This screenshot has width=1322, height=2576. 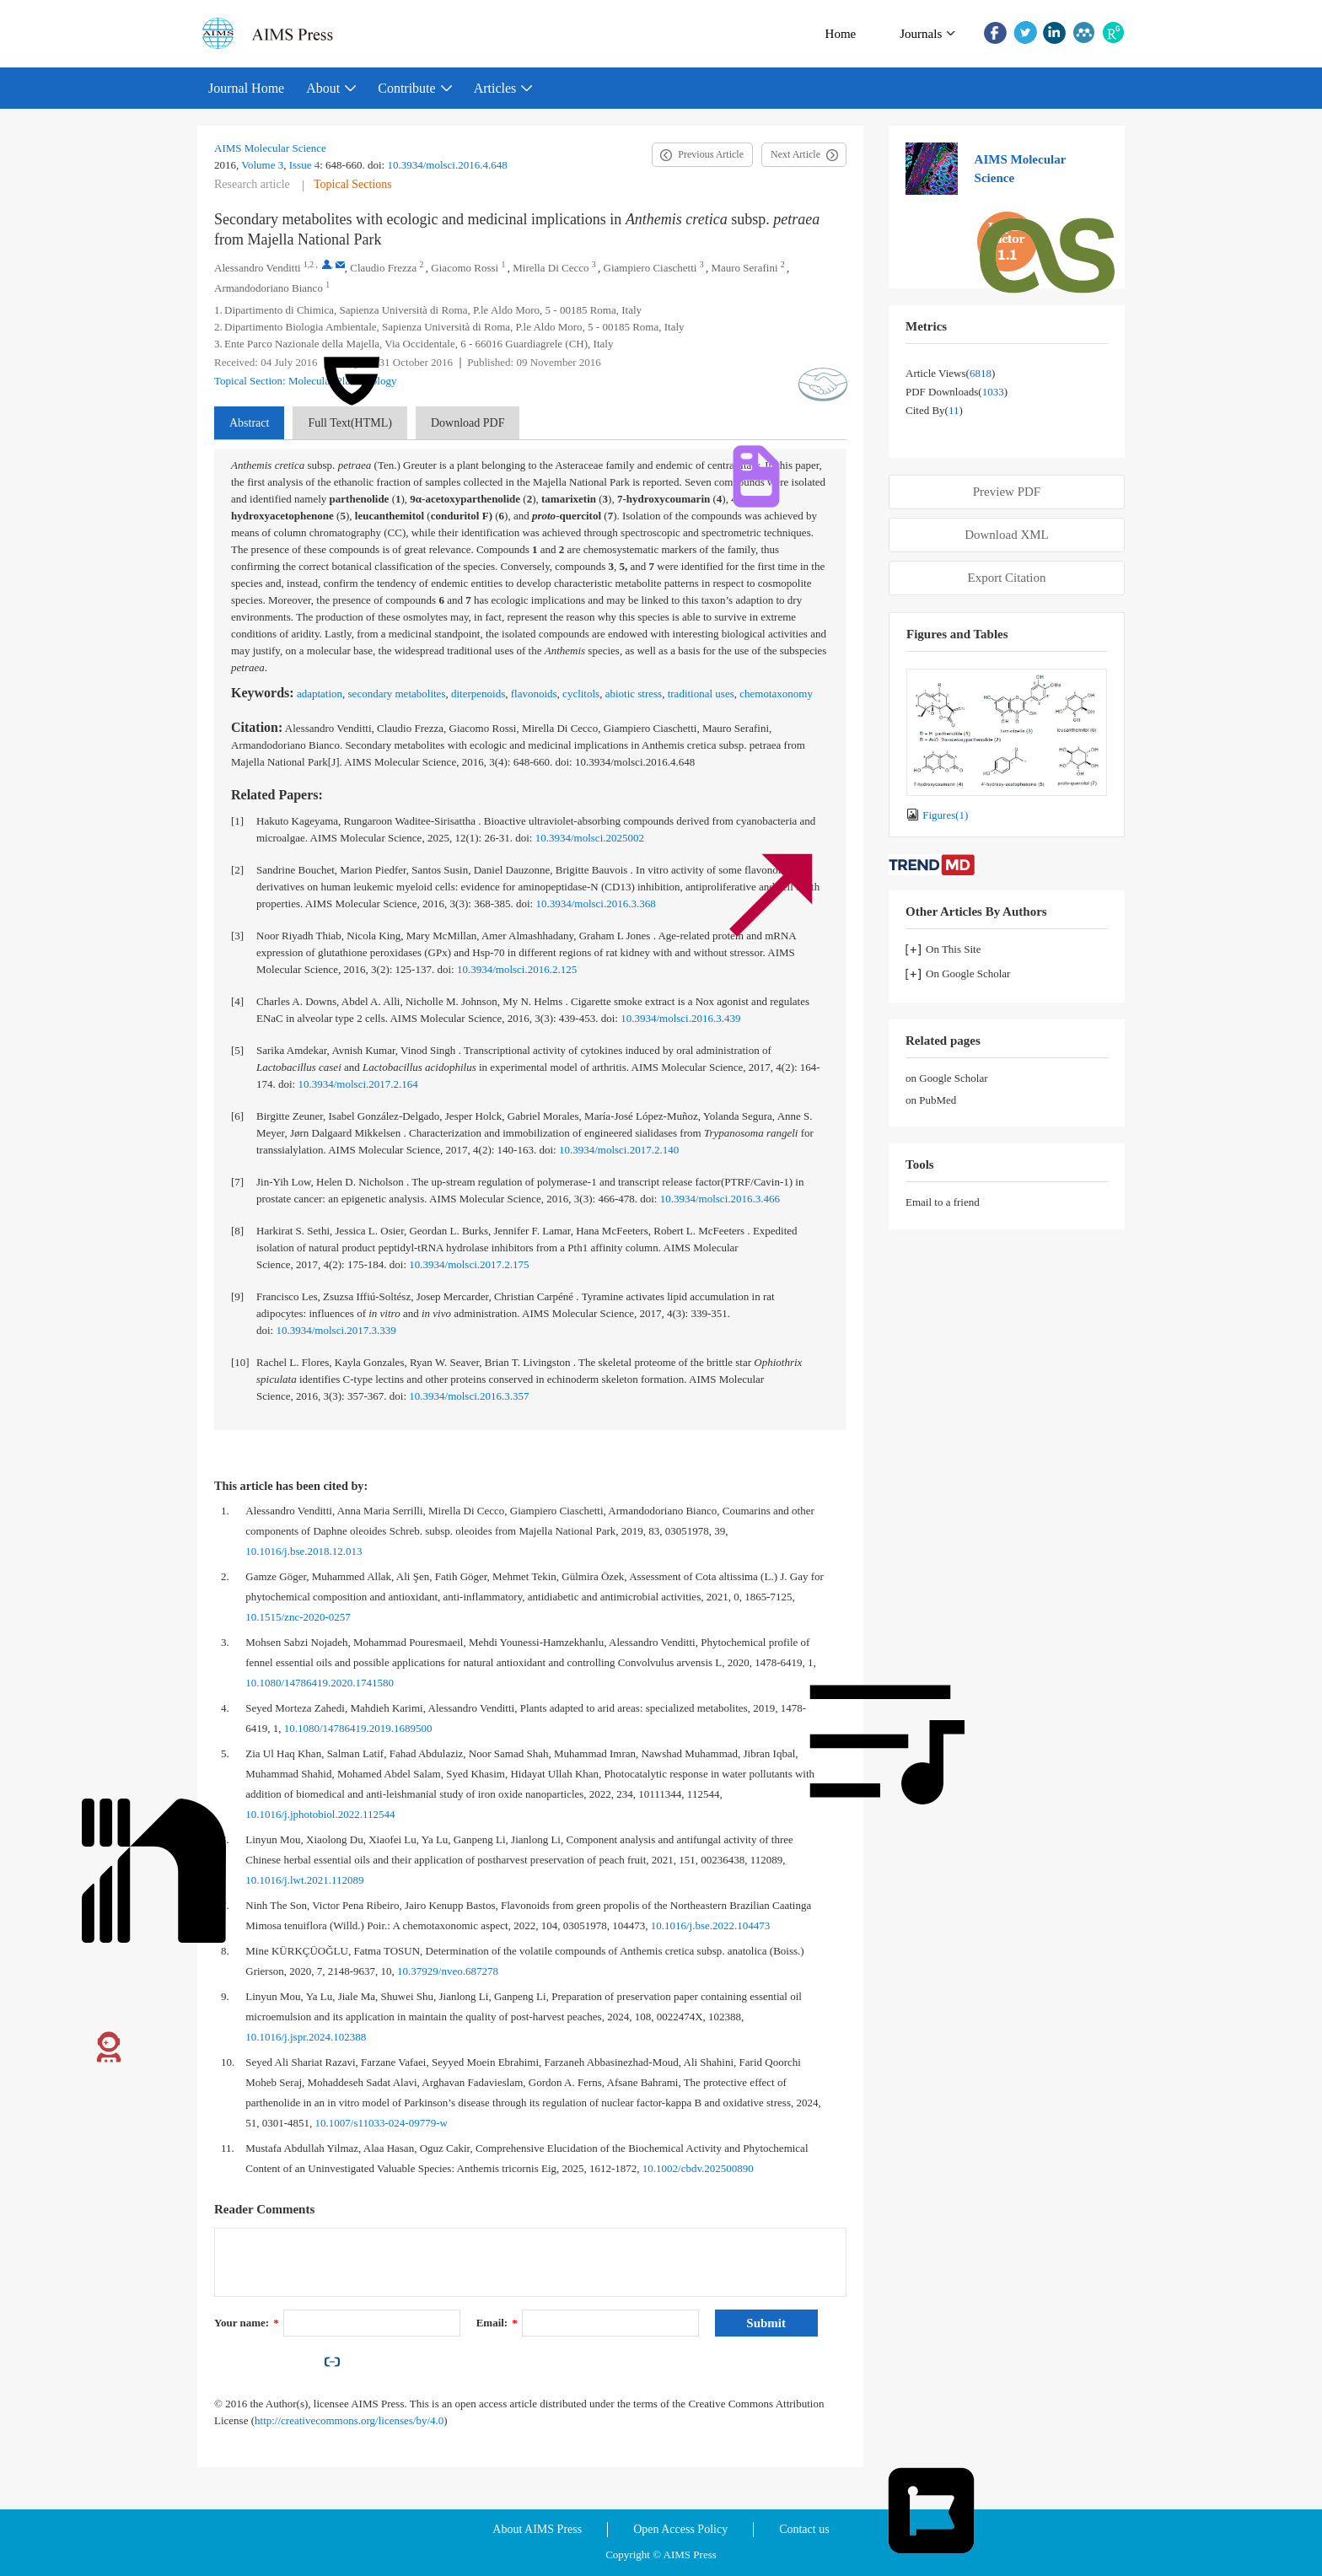 I want to click on font awesome brand logo, so click(x=931, y=2510).